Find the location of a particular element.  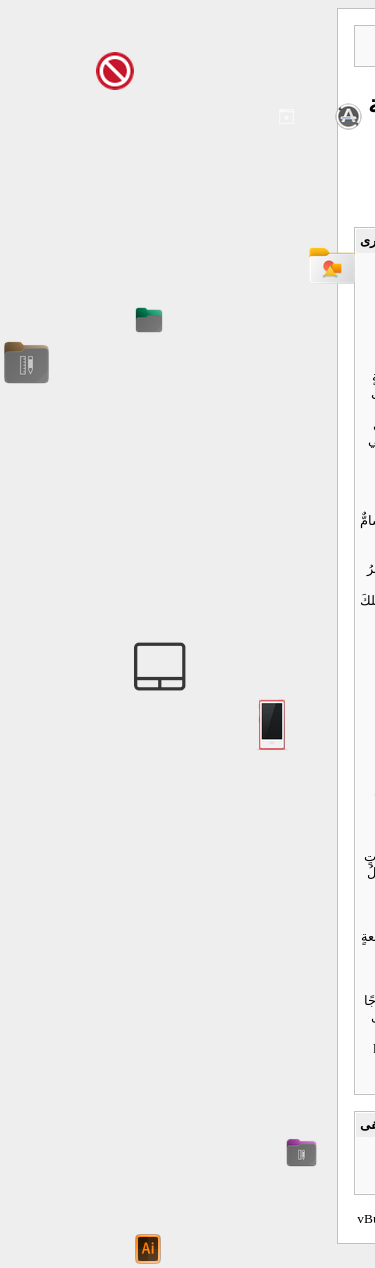

access your templates folder is located at coordinates (301, 1152).